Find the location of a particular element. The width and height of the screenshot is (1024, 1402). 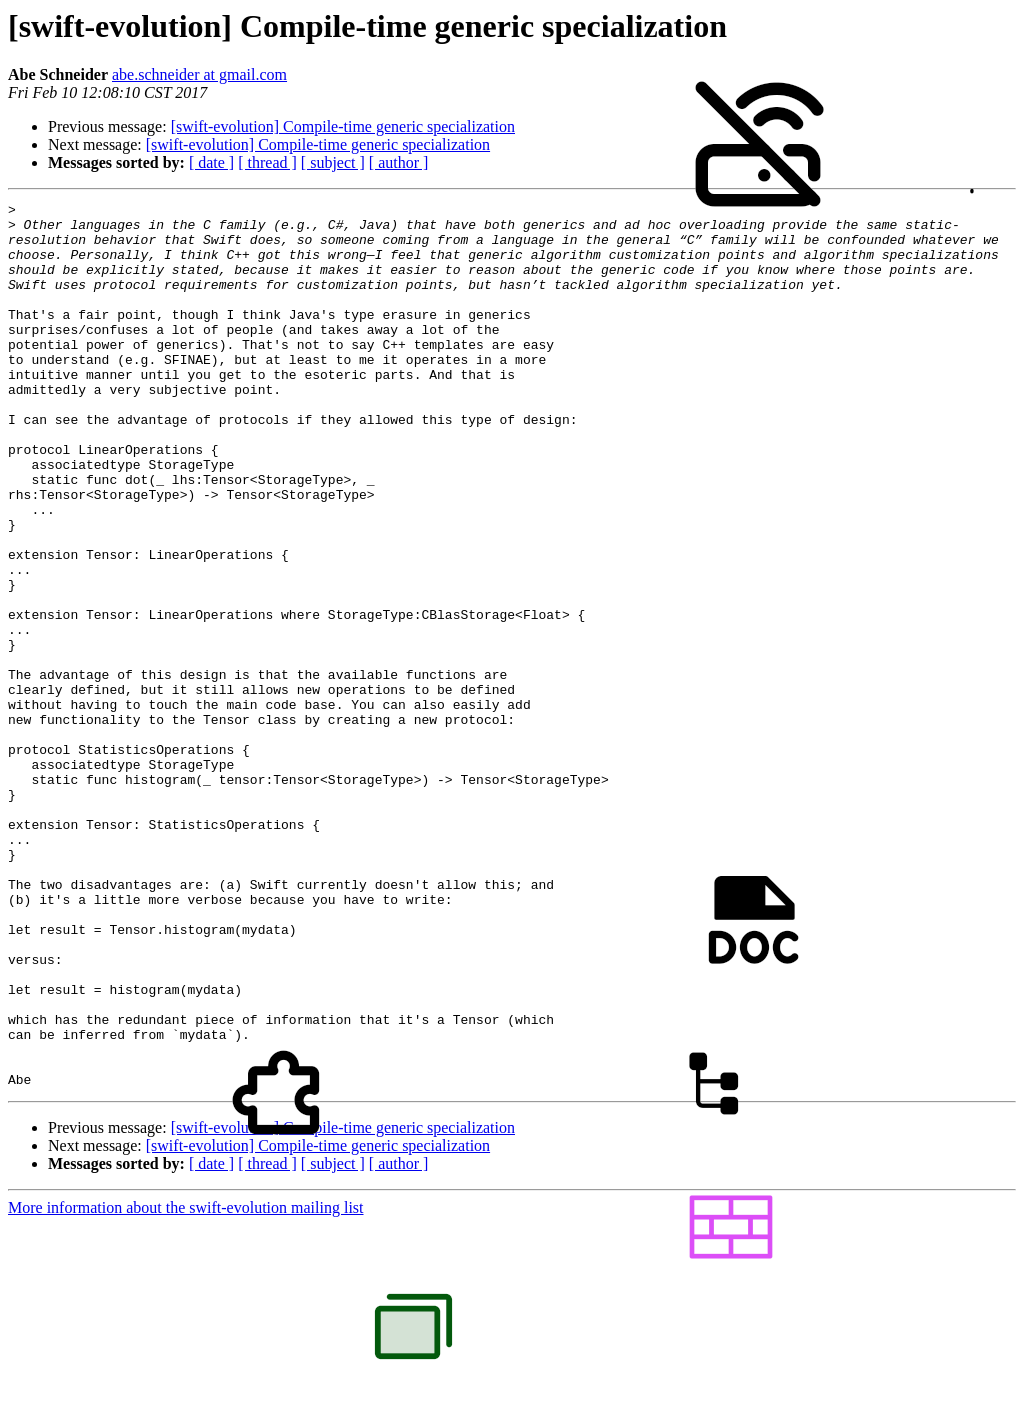

open a document file is located at coordinates (754, 923).